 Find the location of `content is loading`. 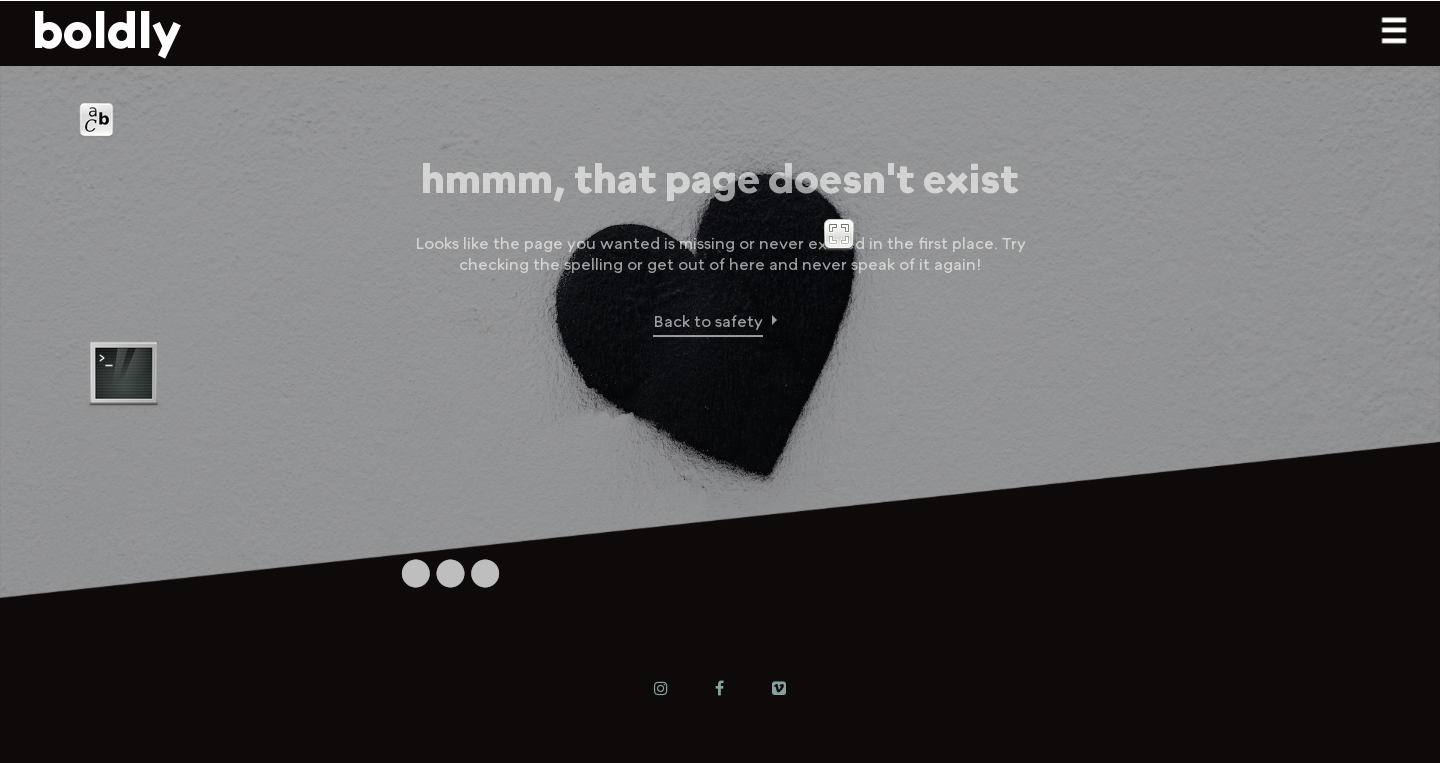

content is loading is located at coordinates (450, 573).